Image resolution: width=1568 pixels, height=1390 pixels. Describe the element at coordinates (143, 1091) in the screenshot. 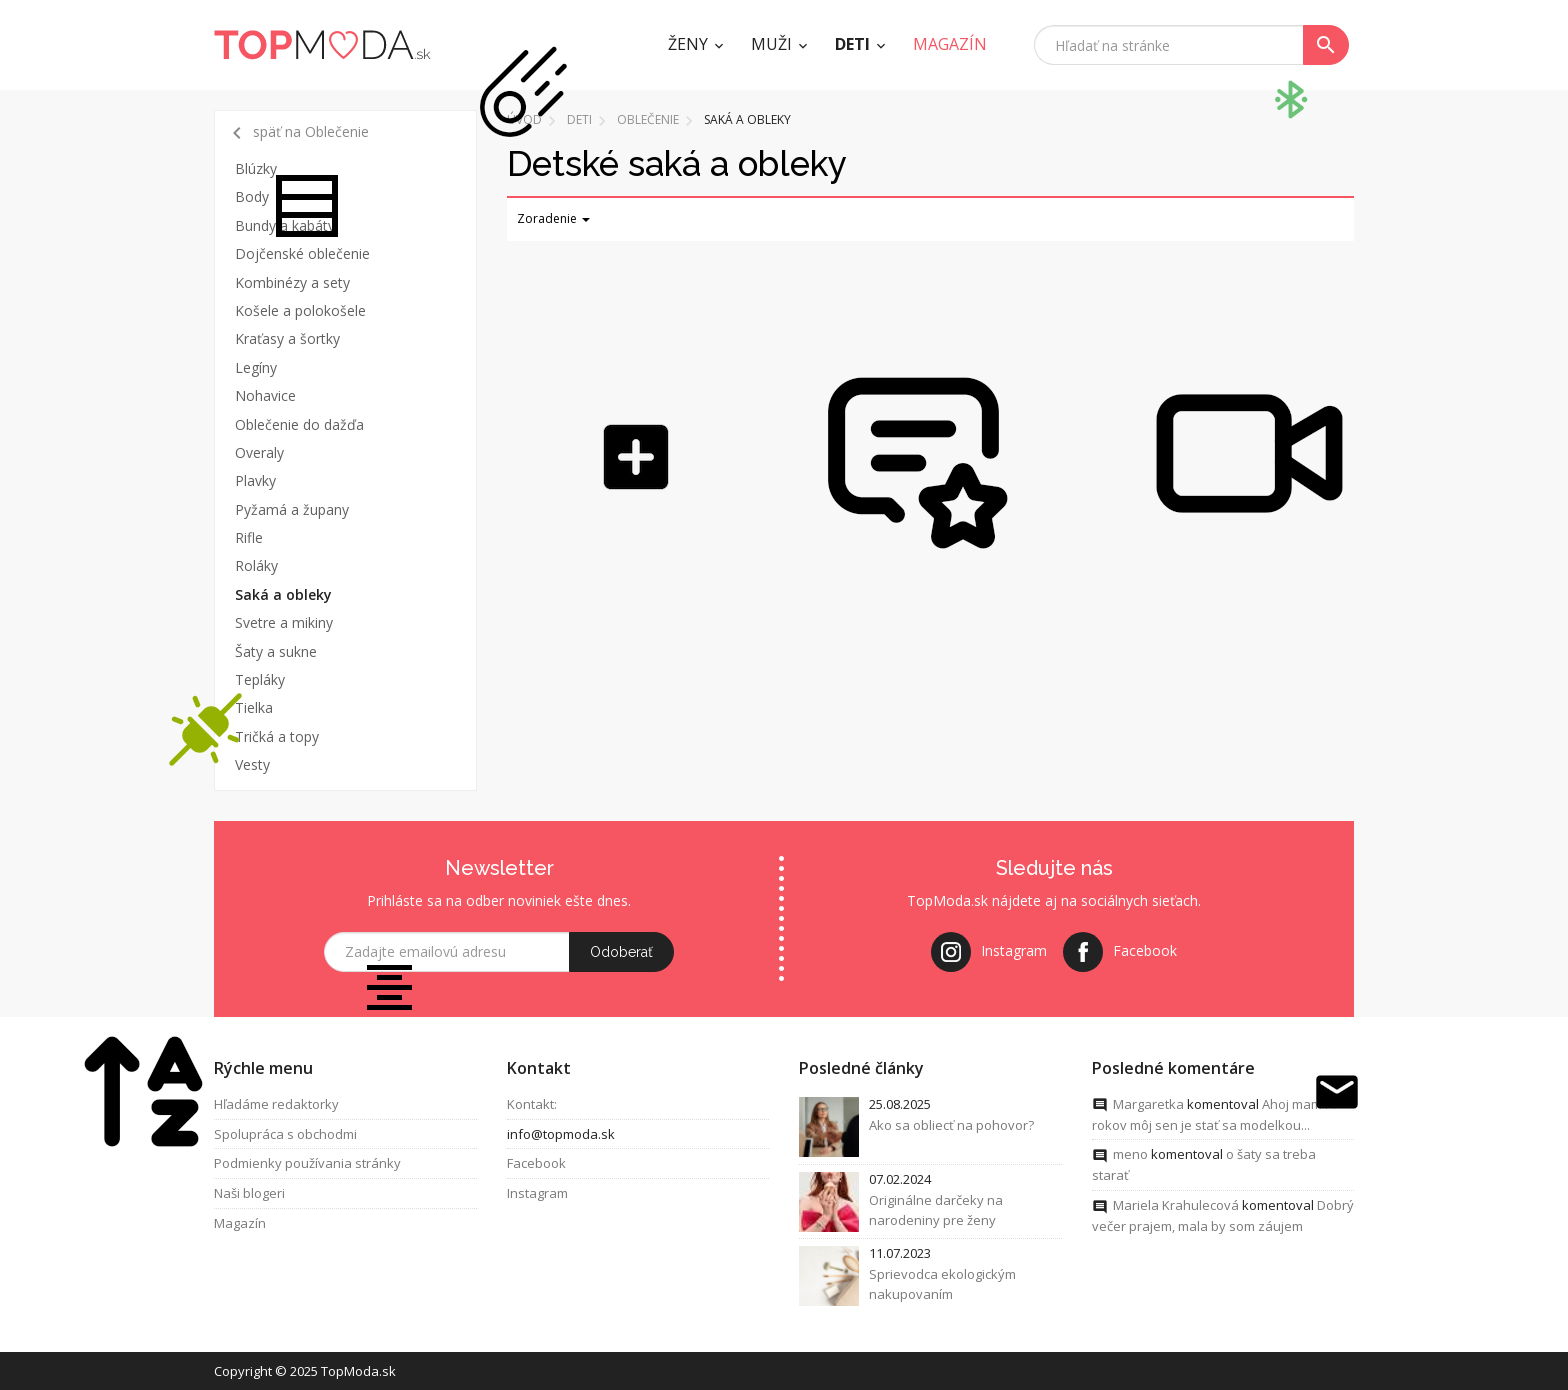

I see `sort items alphabetically in ascending order (A to Z)` at that location.